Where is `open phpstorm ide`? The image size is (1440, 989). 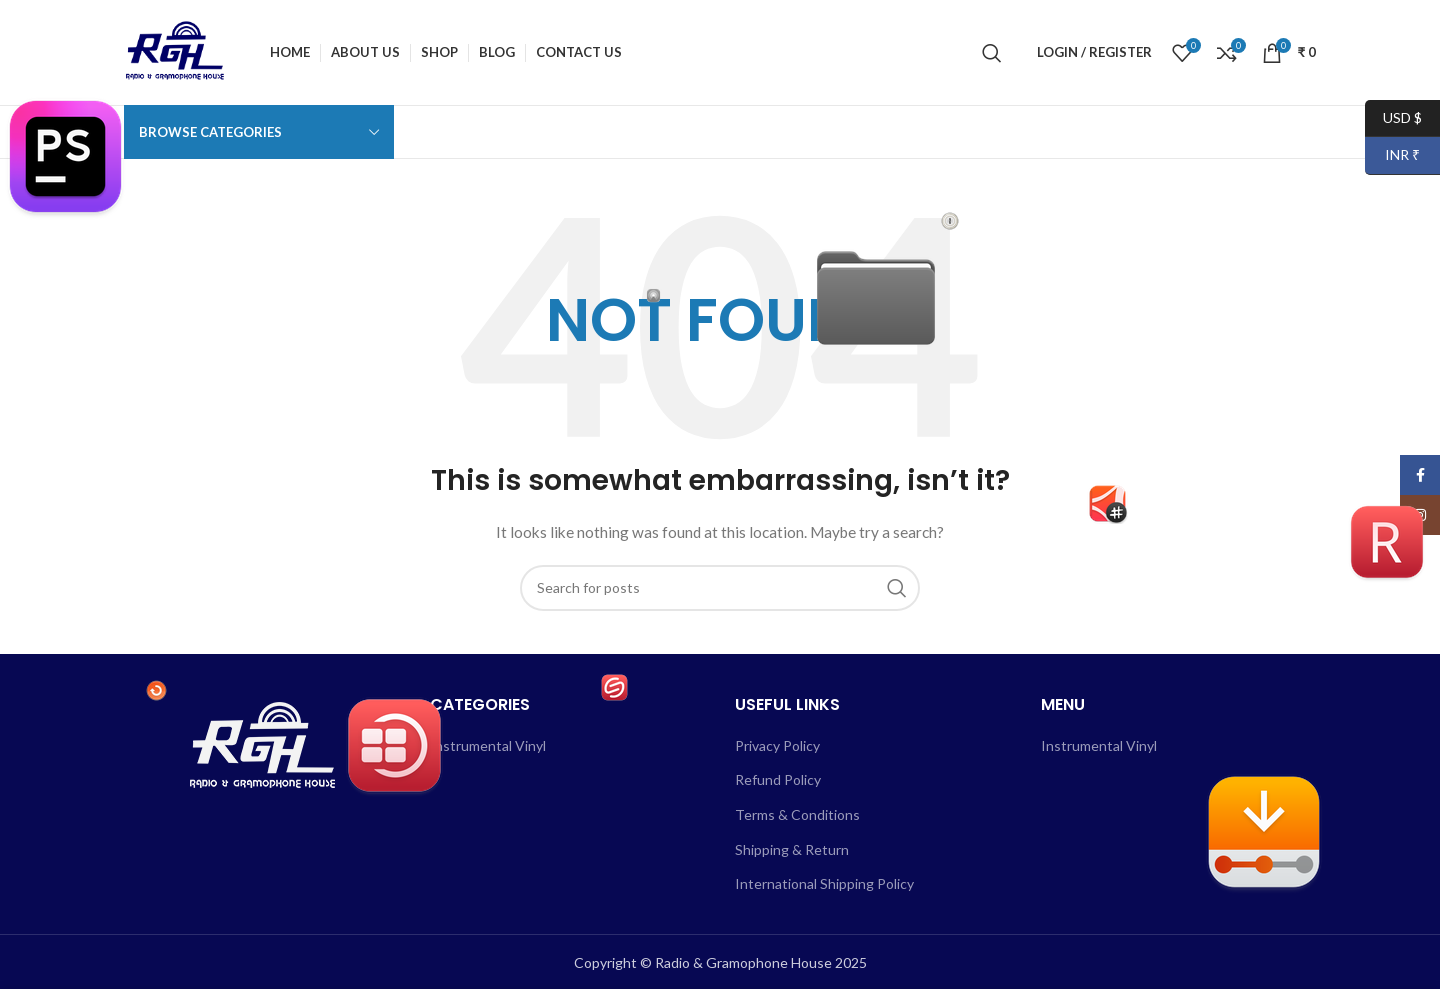
open phpstorm ide is located at coordinates (65, 156).